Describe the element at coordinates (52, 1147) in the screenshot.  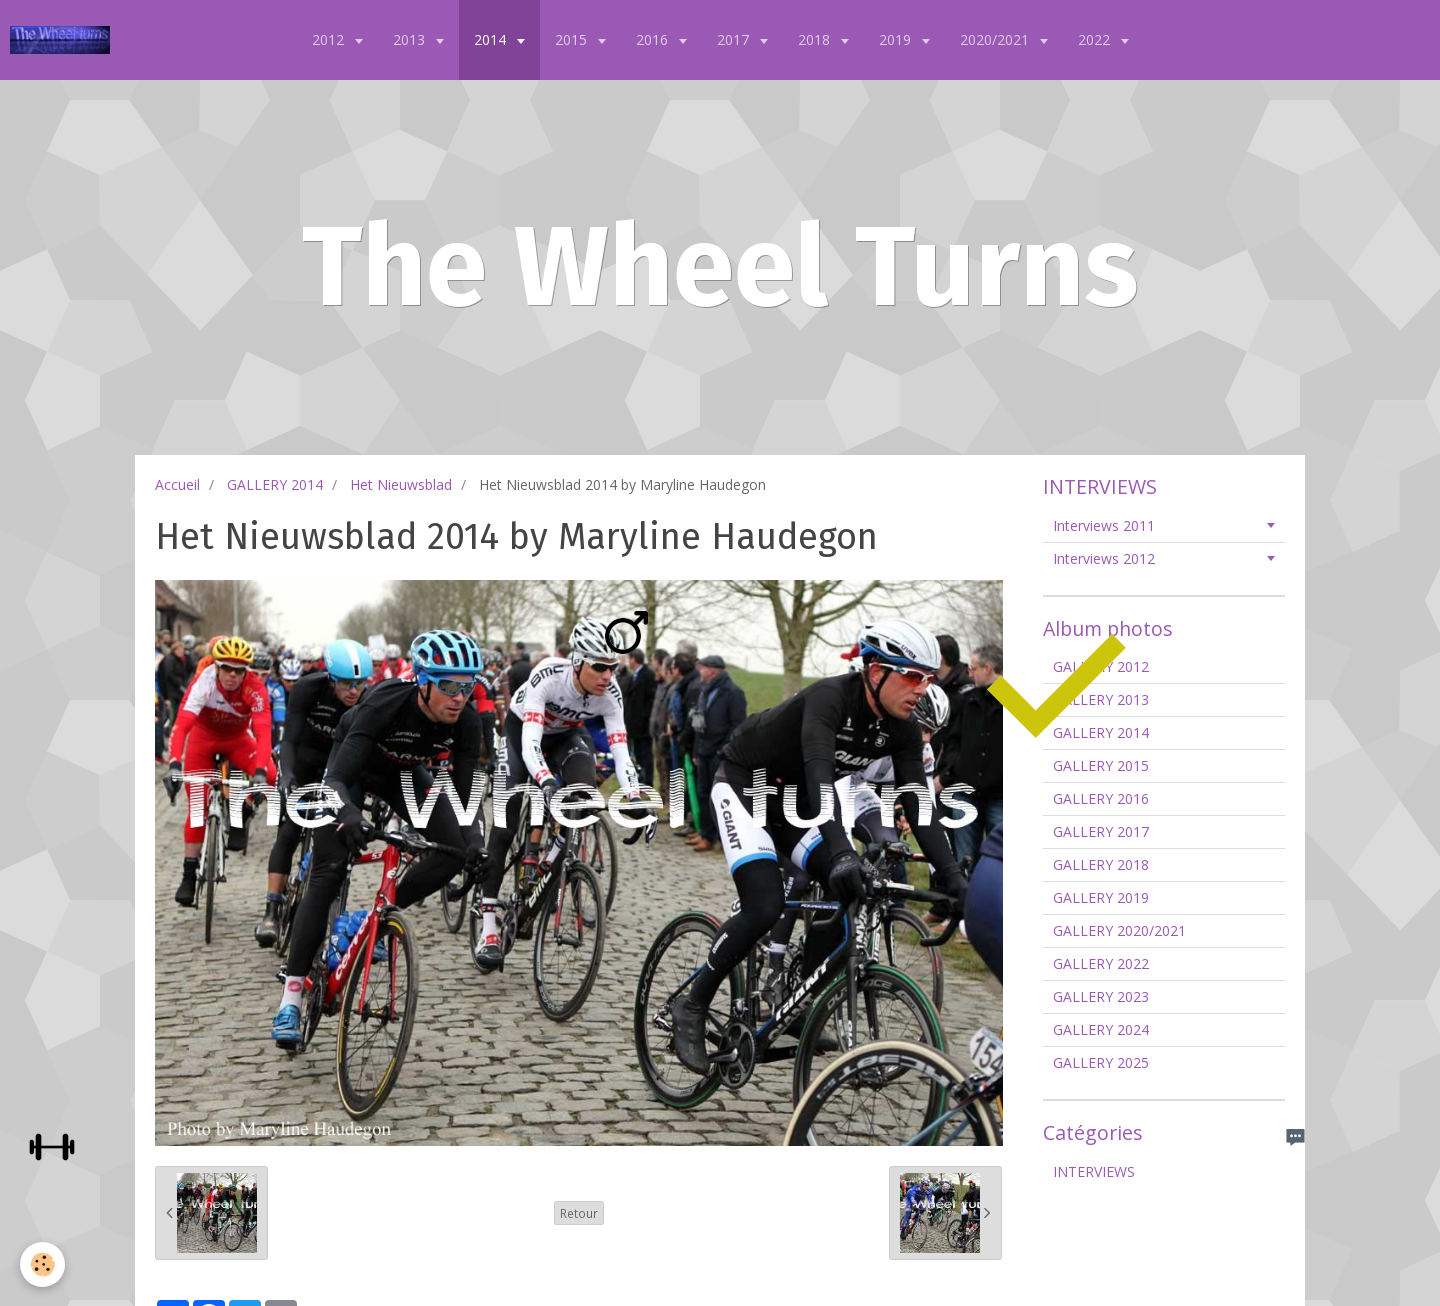
I see `access workout or fitness features` at that location.